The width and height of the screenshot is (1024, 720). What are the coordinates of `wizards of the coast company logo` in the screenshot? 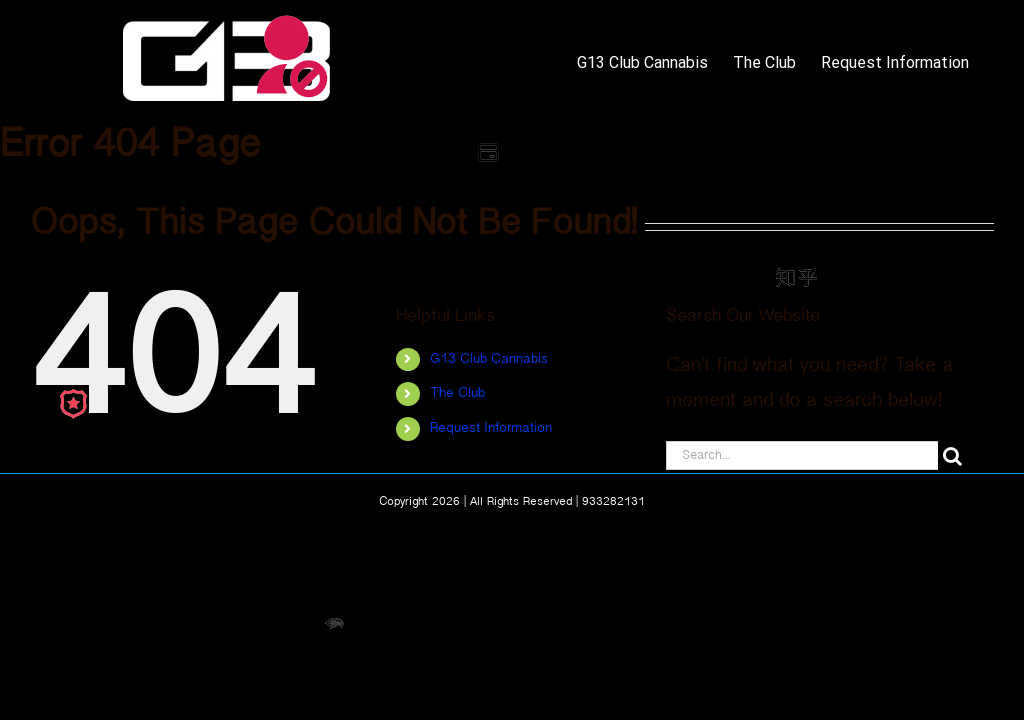 It's located at (334, 623).